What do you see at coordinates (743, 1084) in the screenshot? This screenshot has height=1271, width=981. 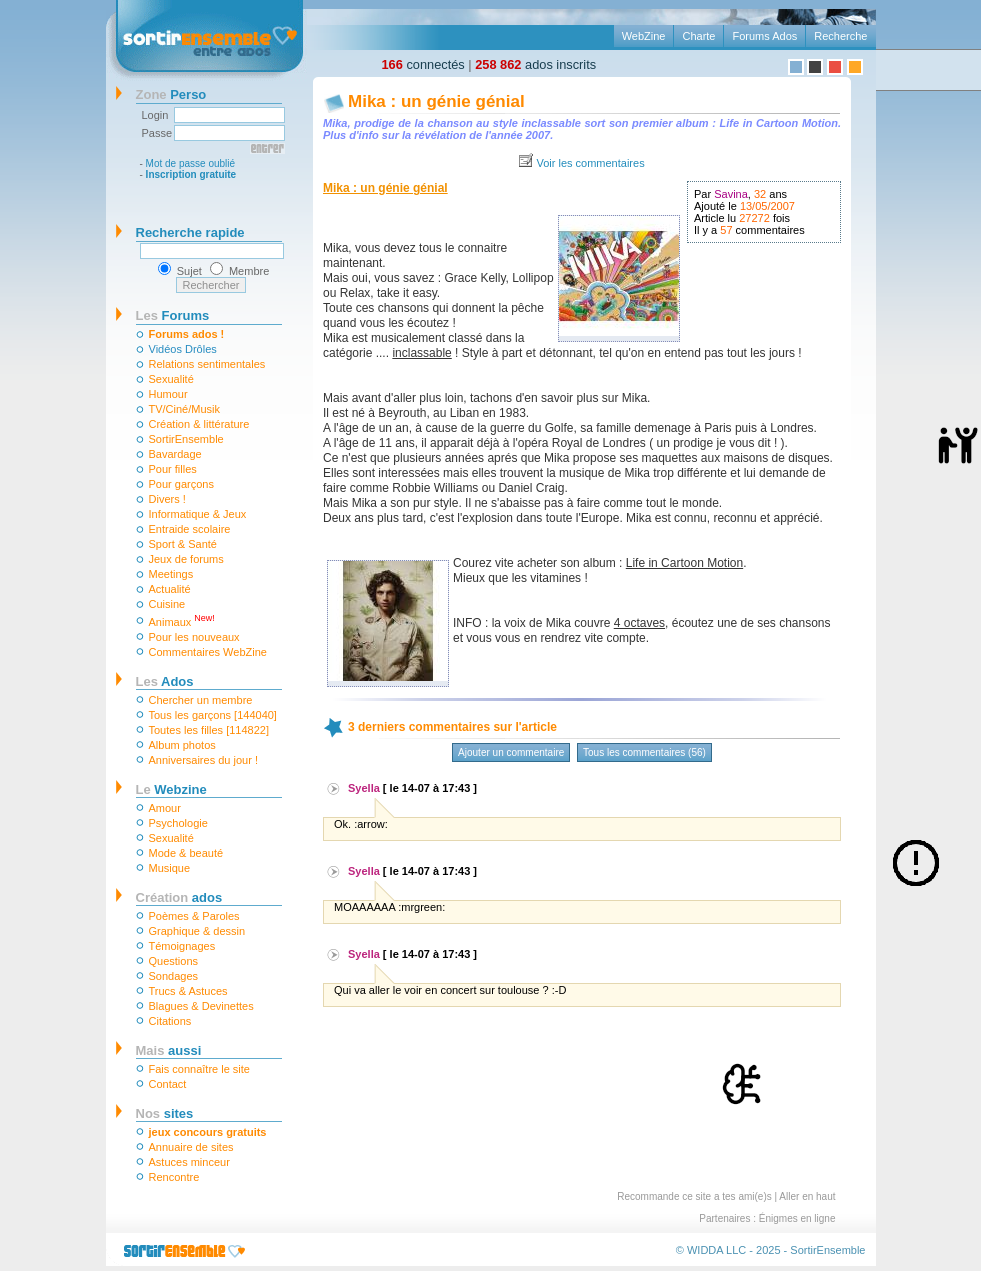 I see `access AI or machine learning features` at bounding box center [743, 1084].